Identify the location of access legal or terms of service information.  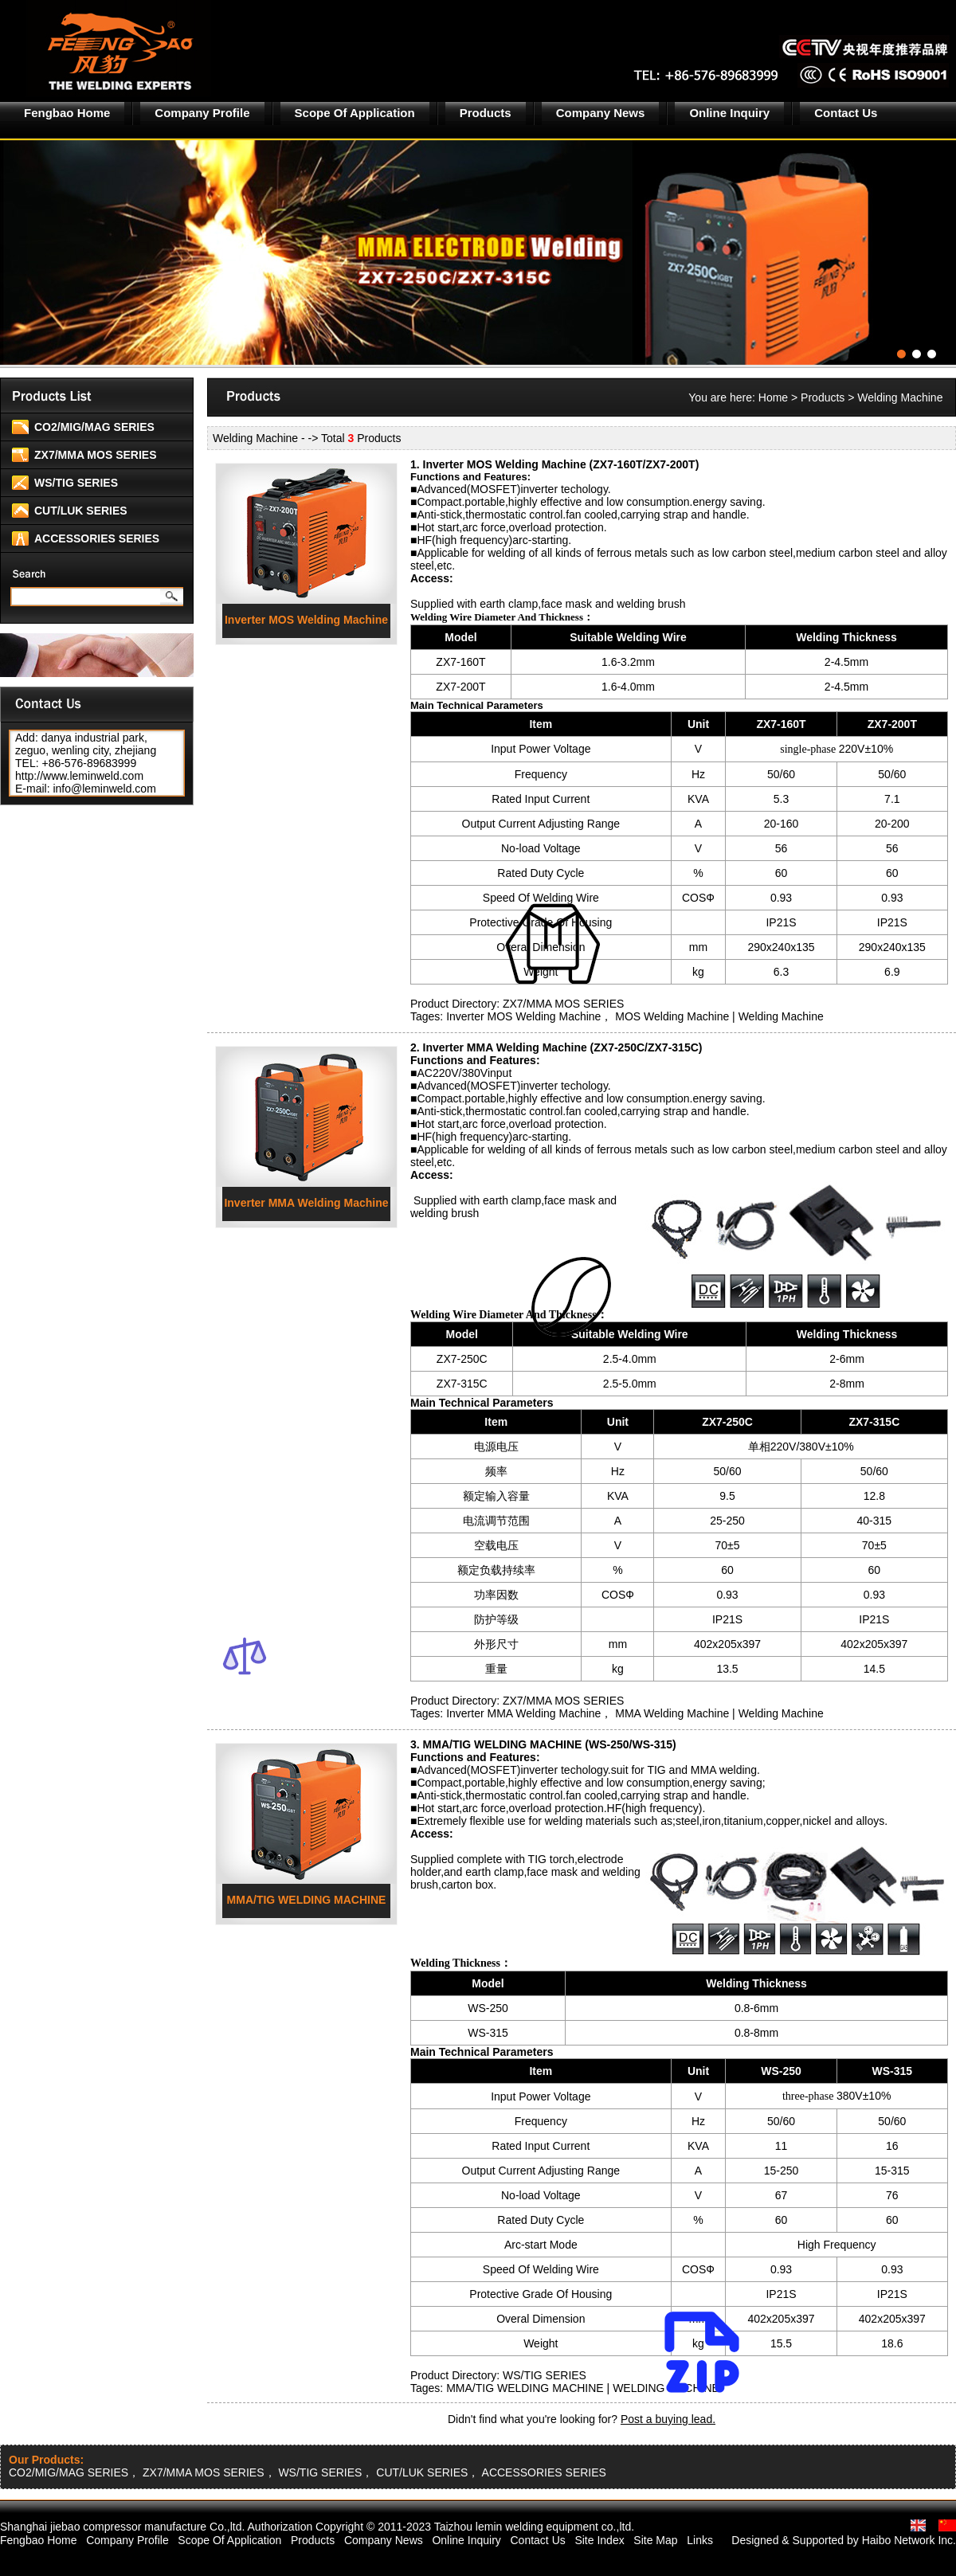
(245, 1656).